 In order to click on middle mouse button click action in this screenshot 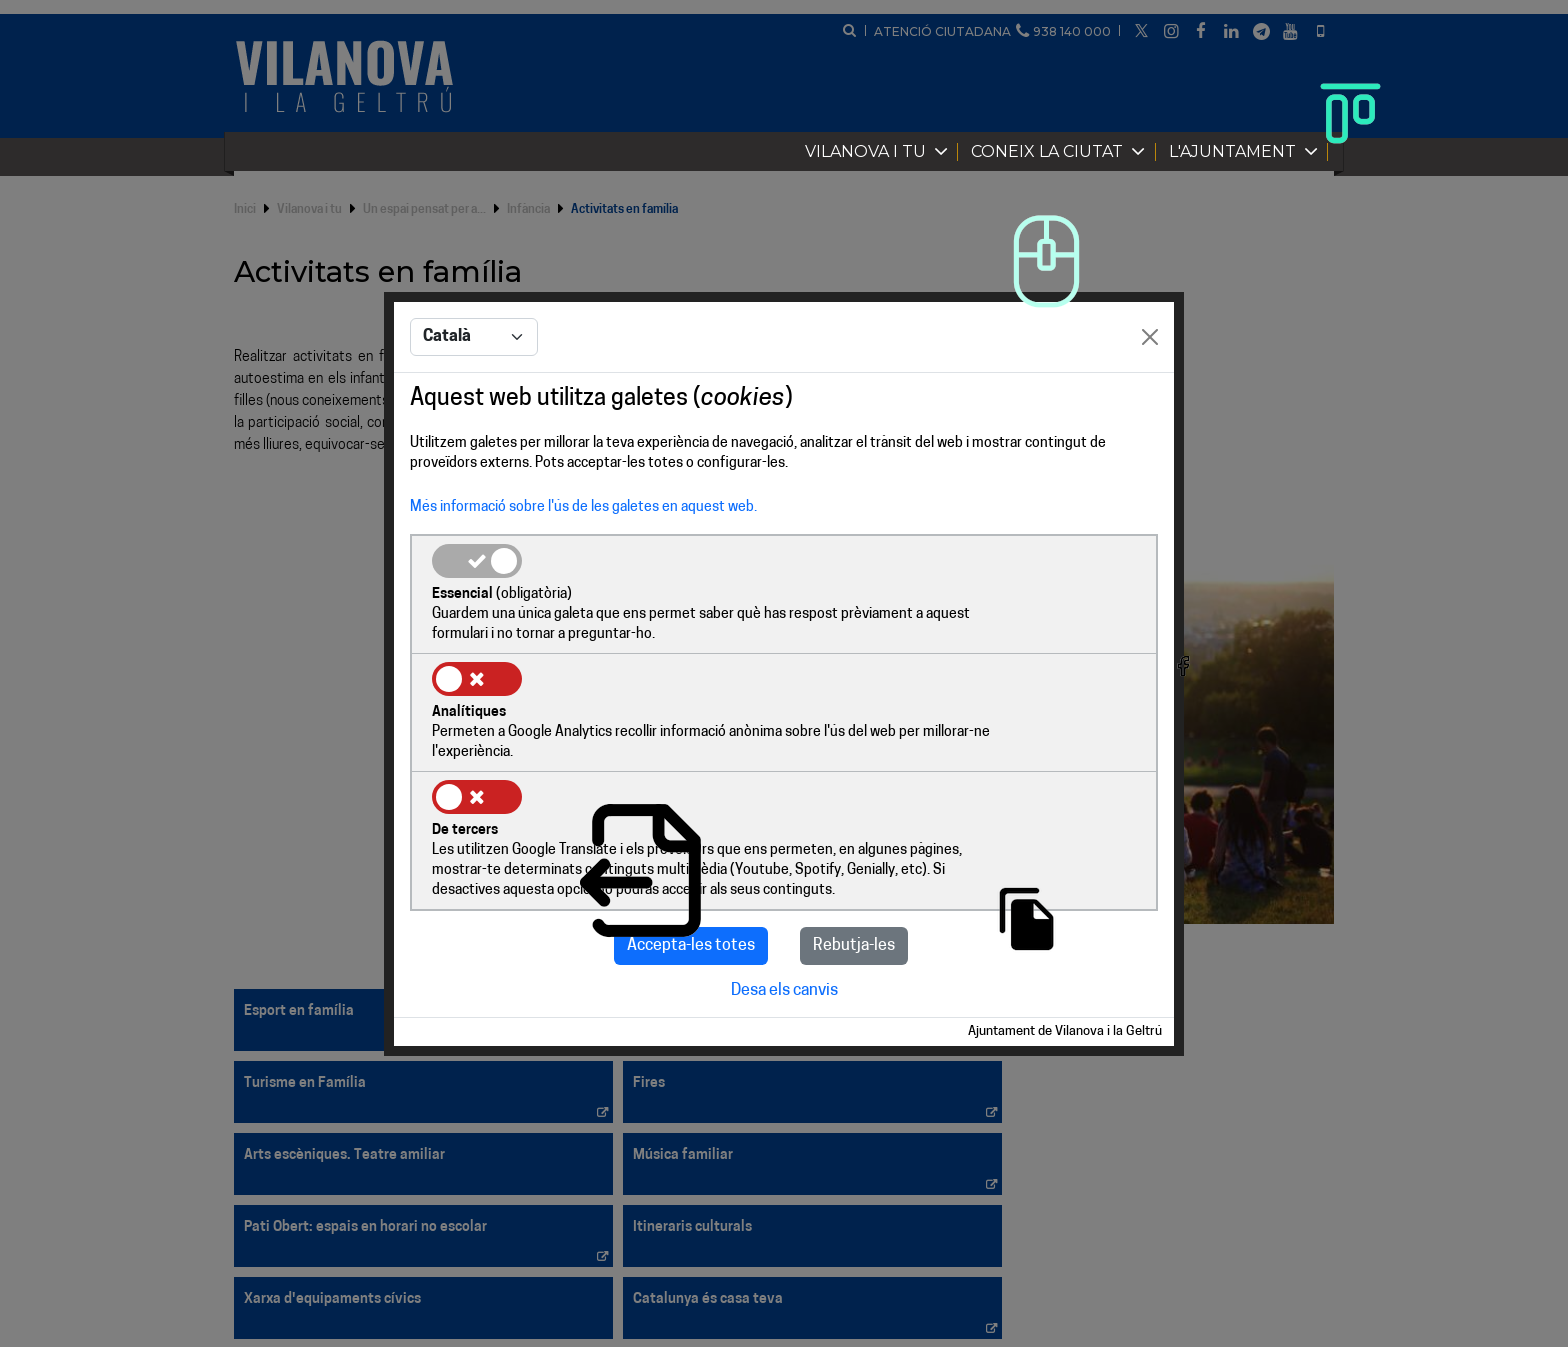, I will do `click(1046, 261)`.